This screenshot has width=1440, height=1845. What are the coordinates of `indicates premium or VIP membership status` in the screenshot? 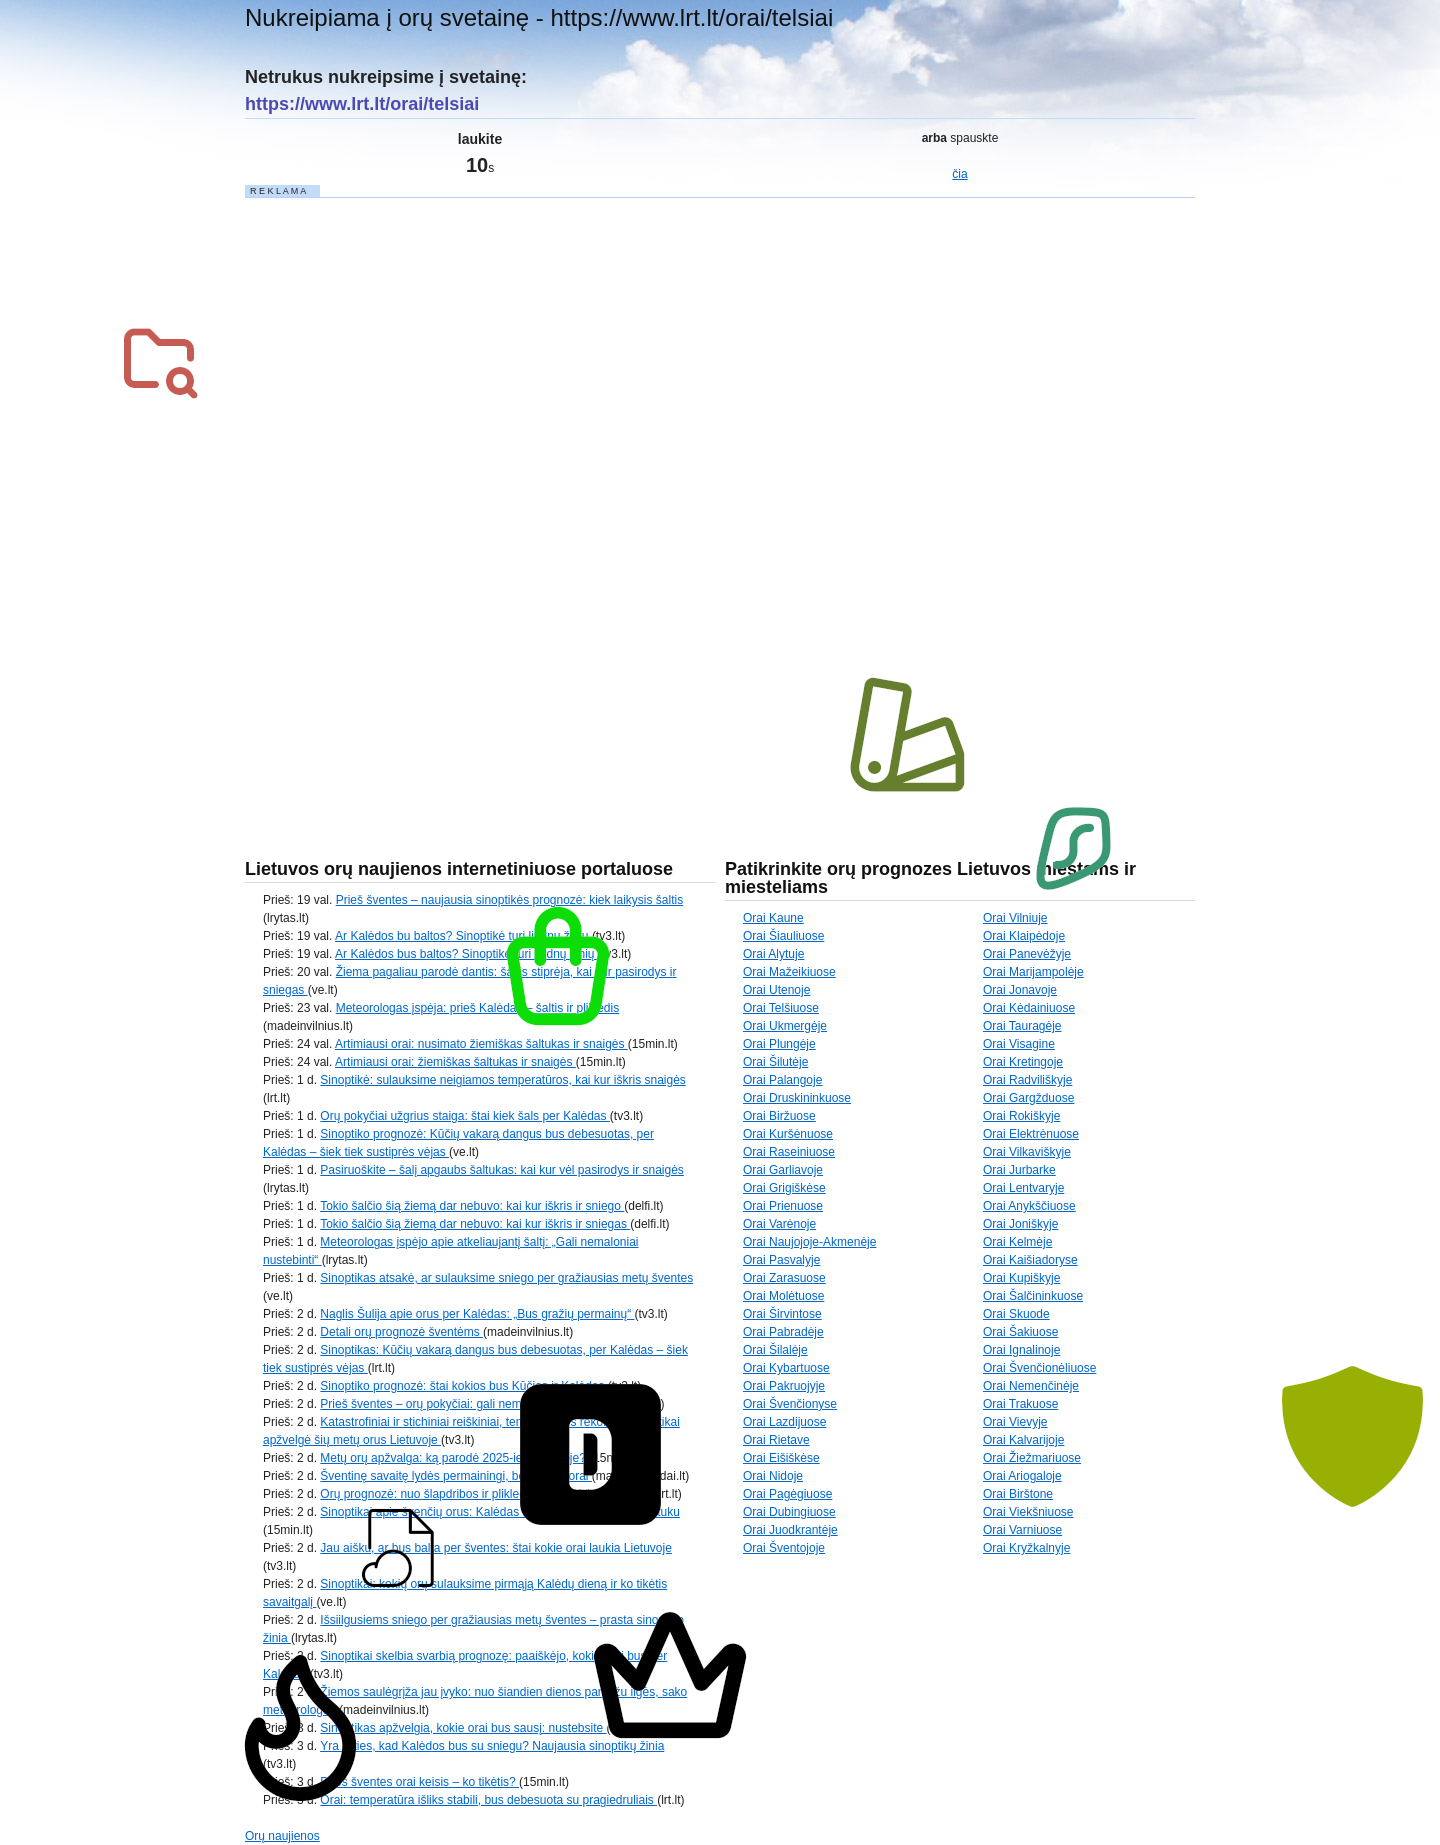 It's located at (670, 1683).